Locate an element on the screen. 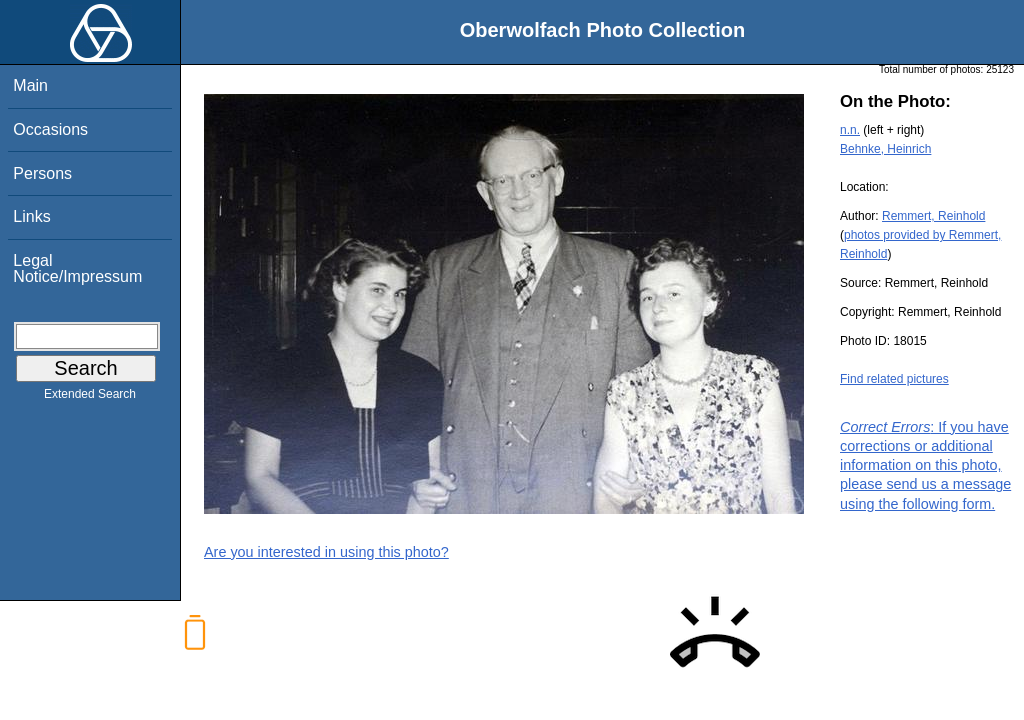  incoming call ringing is located at coordinates (715, 634).